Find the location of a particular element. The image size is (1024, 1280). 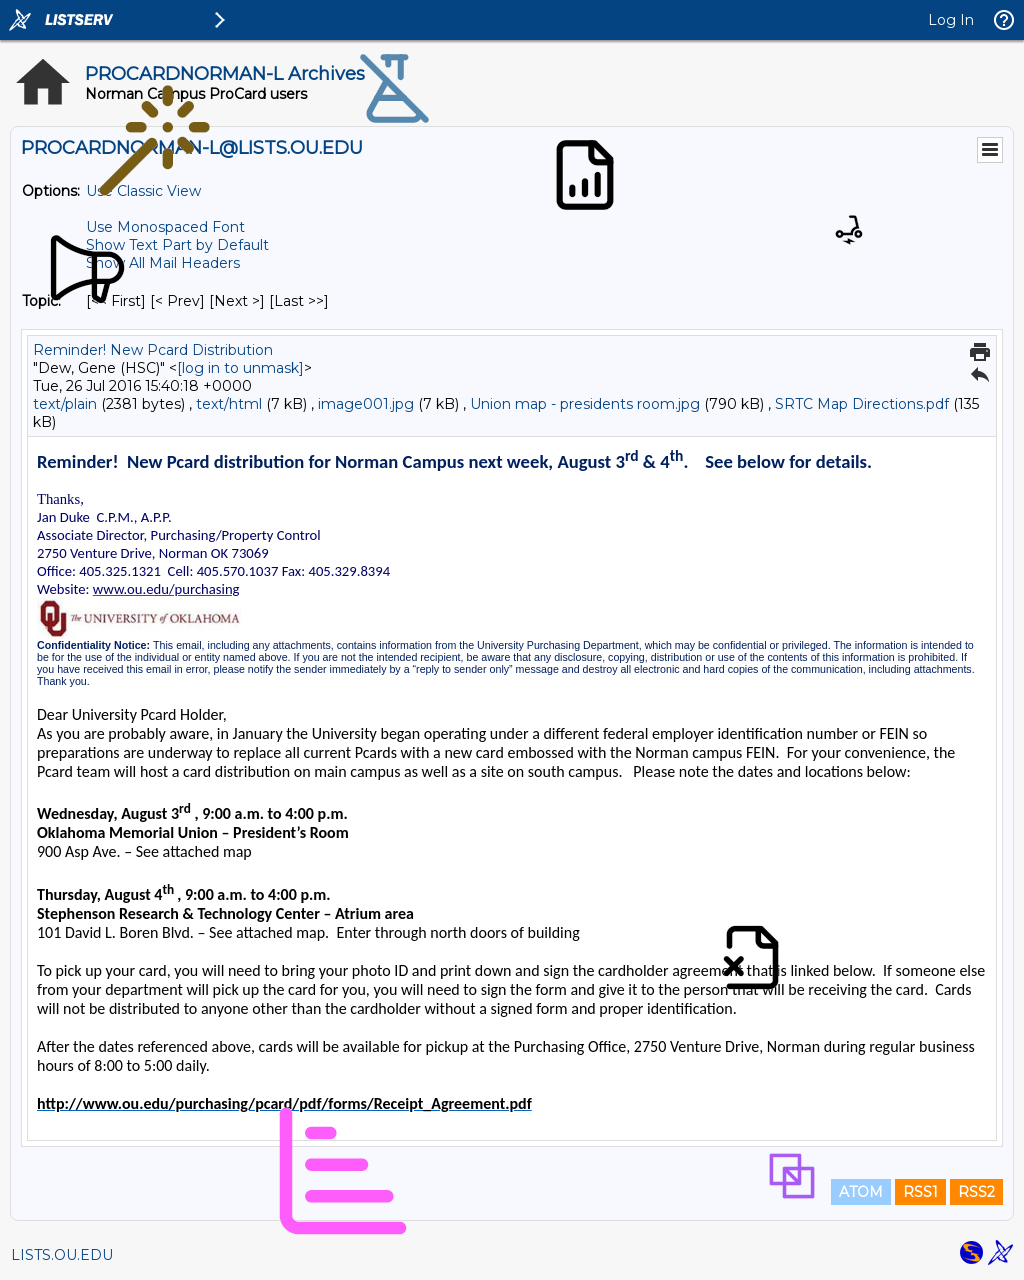

make an announcement or broadcast is located at coordinates (83, 270).